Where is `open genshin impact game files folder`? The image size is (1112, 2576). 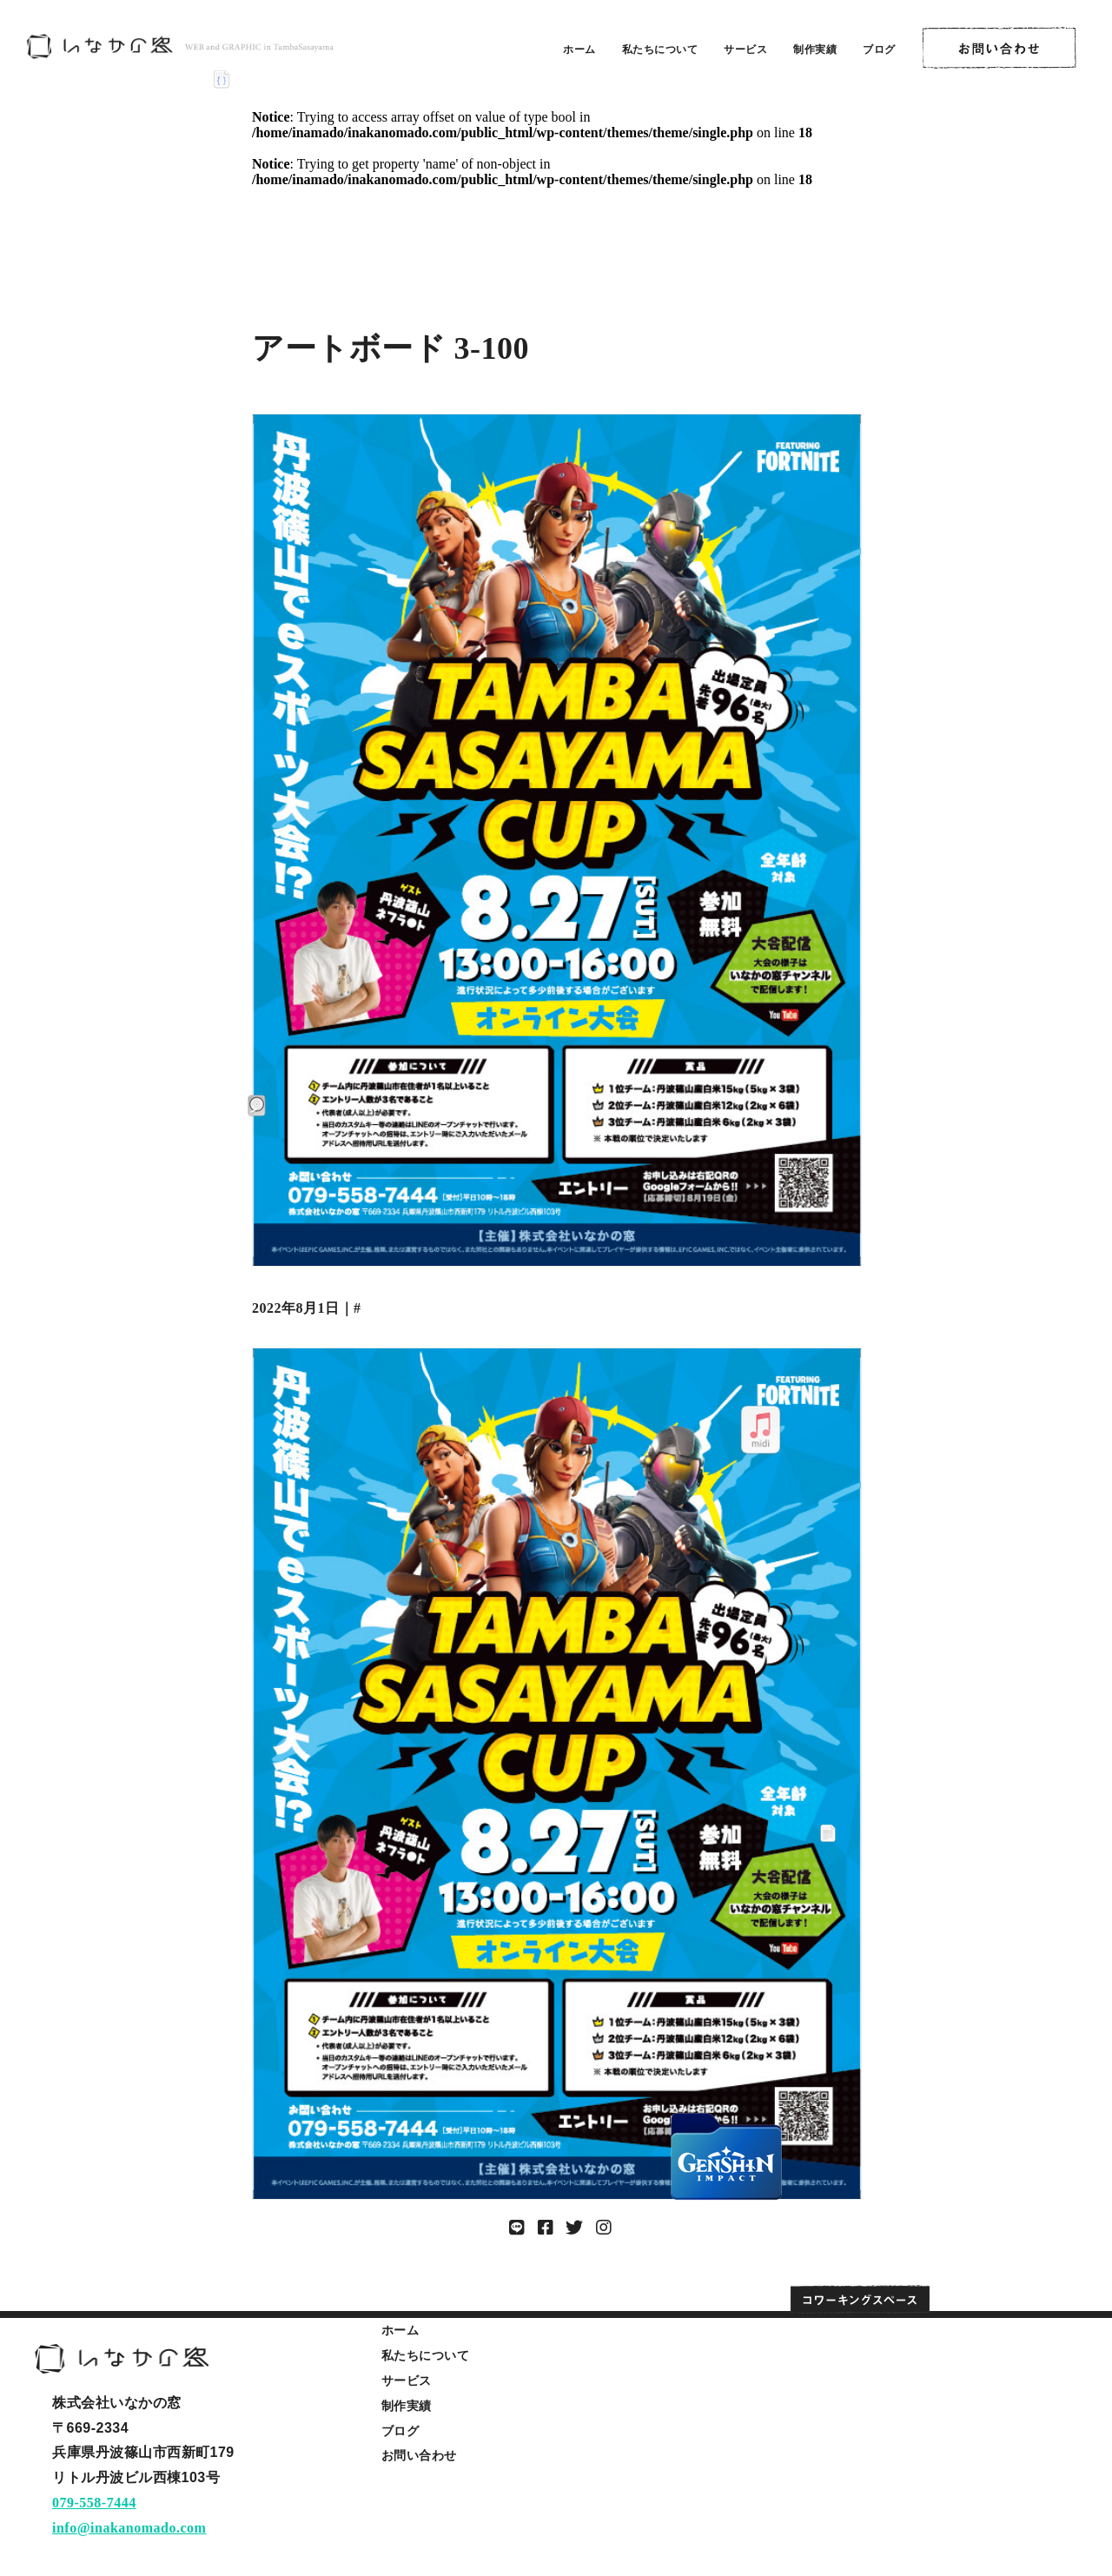
open genshin impact game files folder is located at coordinates (725, 2159).